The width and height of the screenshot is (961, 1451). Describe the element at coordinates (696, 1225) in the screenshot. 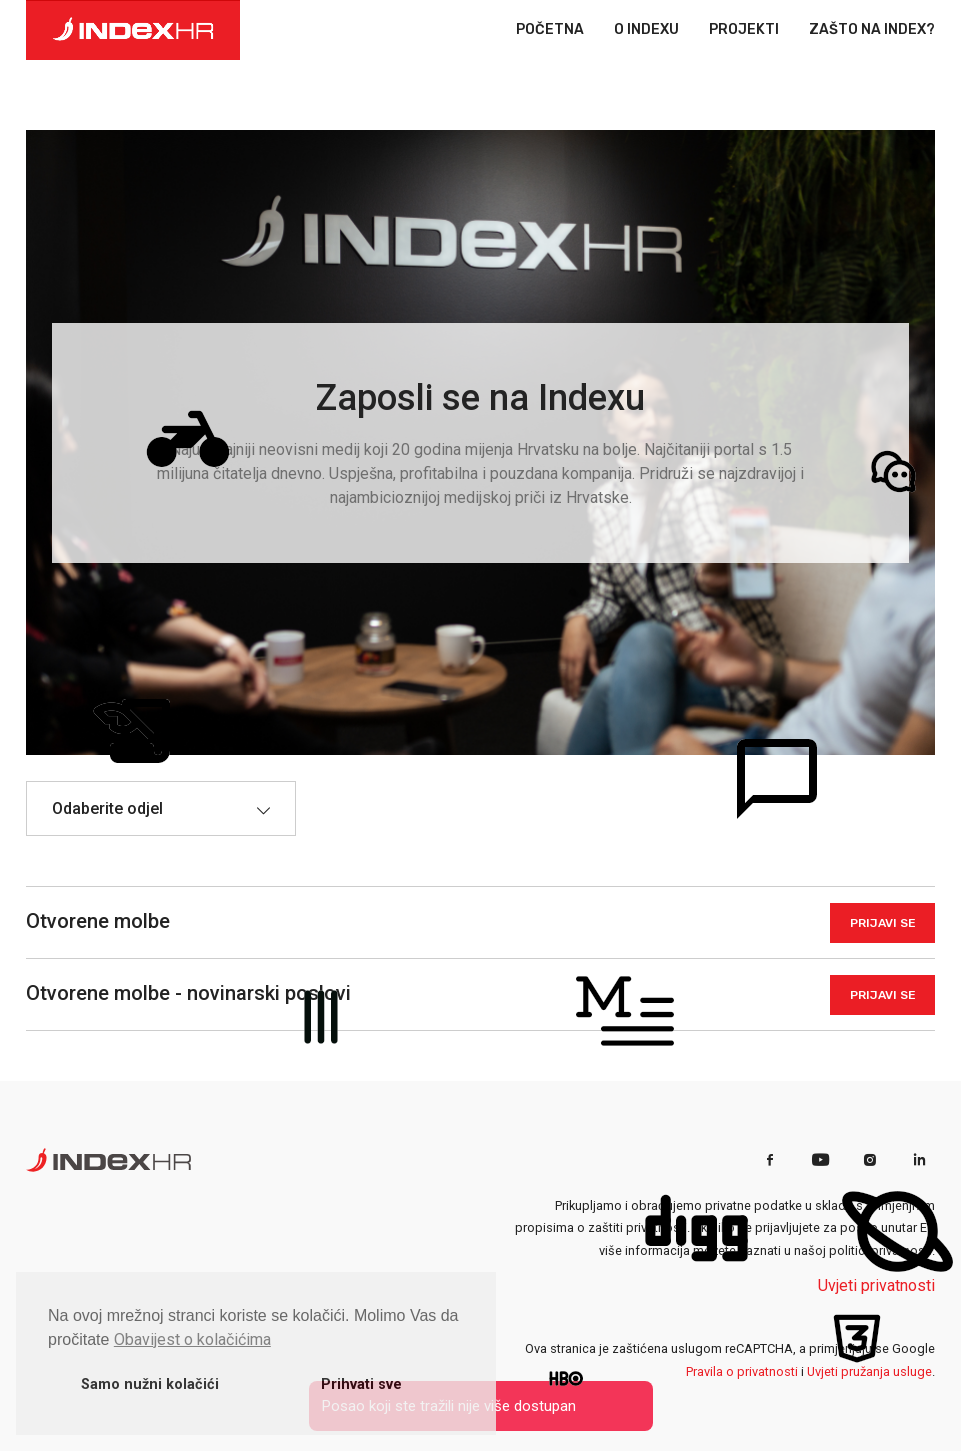

I see `link to digg social news platform` at that location.